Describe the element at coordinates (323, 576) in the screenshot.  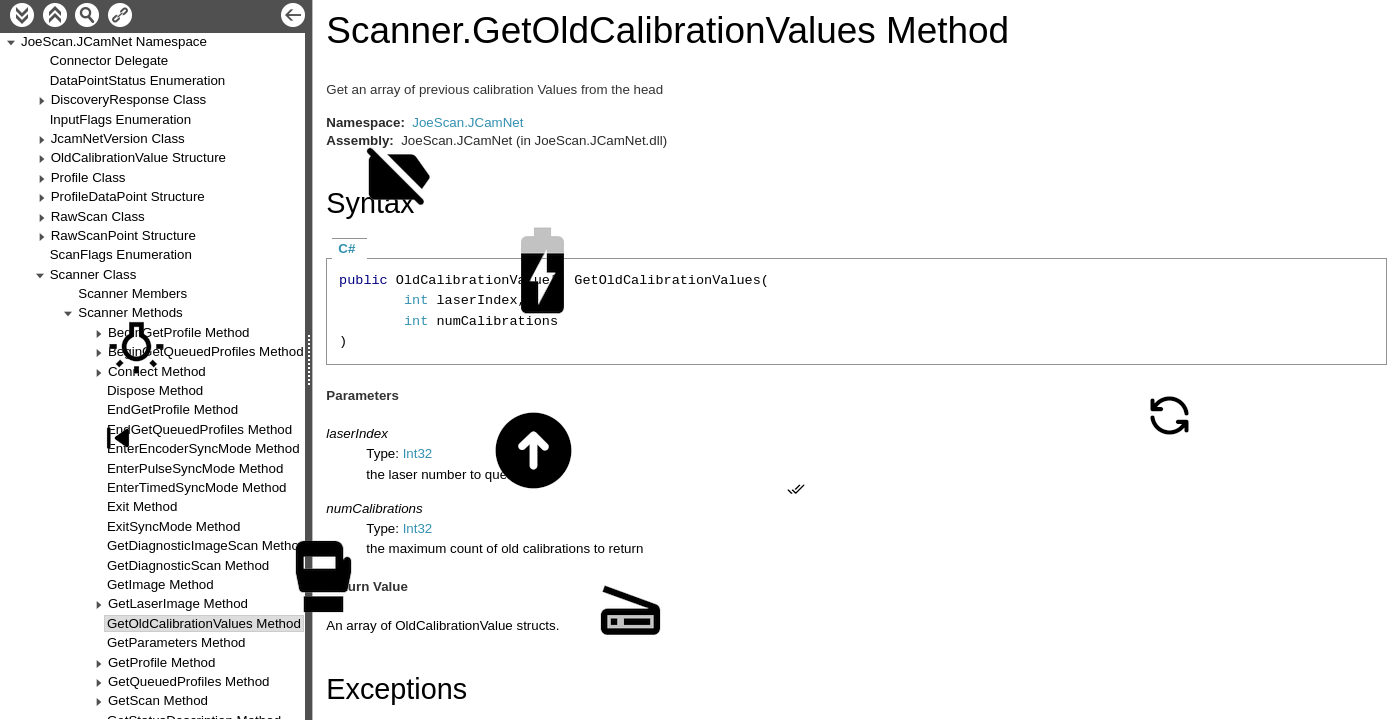
I see `access MMA or boxing-related content` at that location.